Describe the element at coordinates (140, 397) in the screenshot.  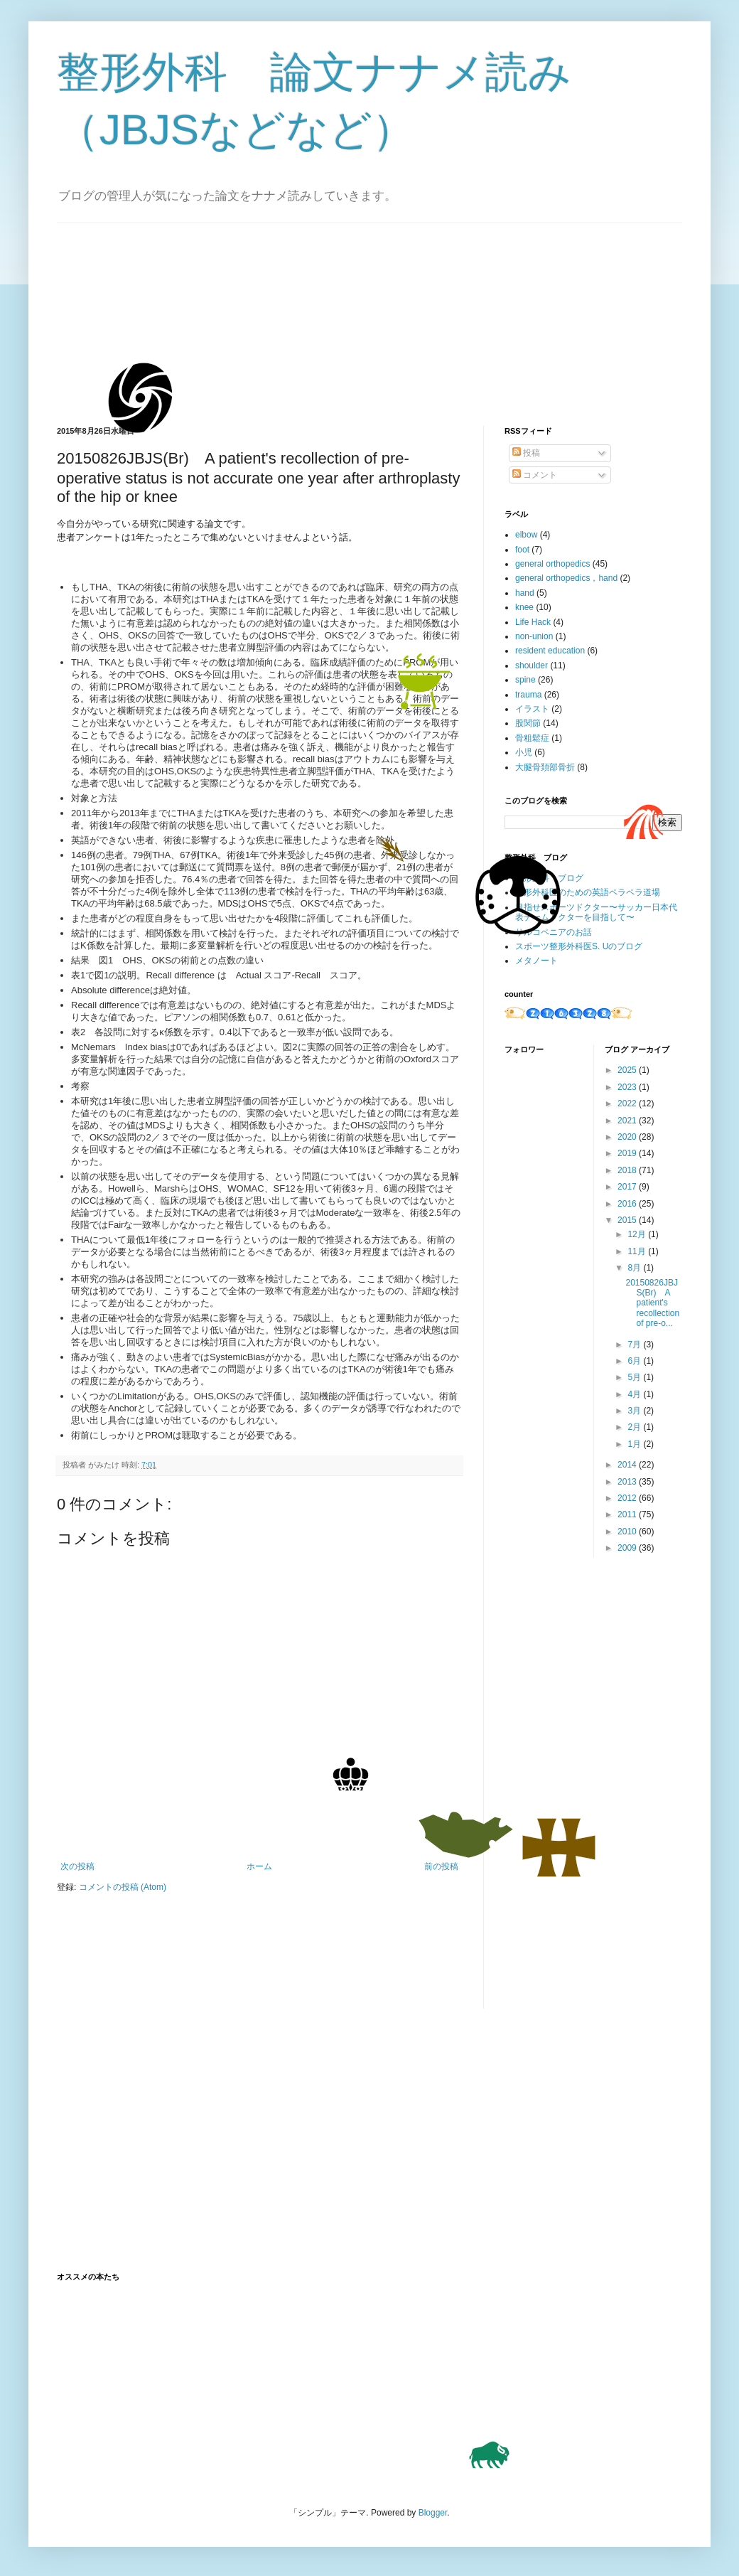
I see `camera shutter or aperture control` at that location.